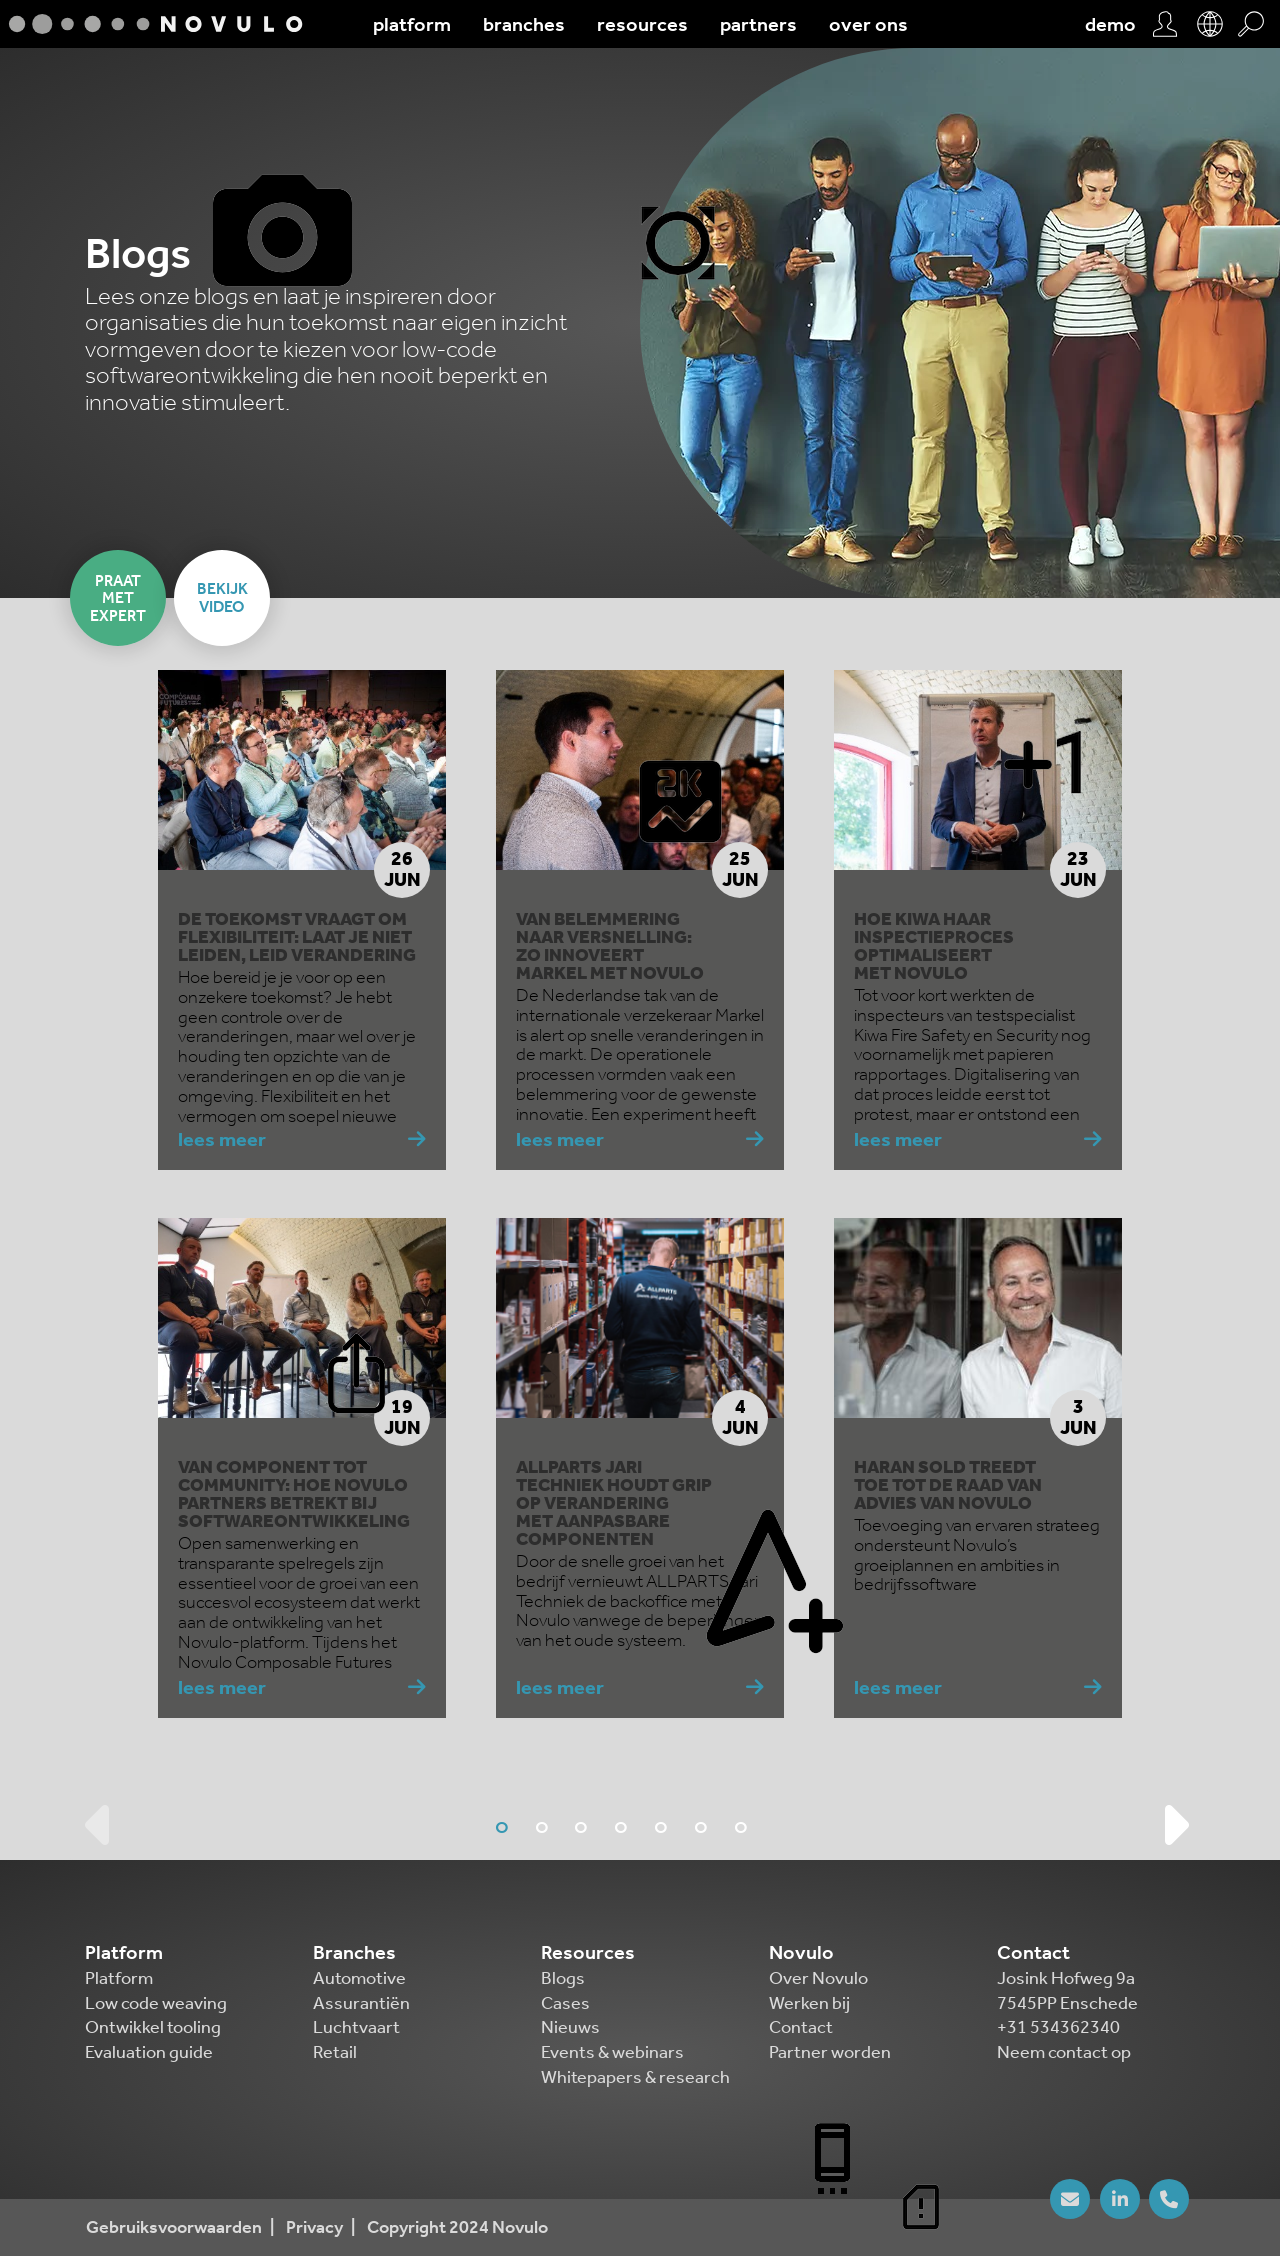  Describe the element at coordinates (680, 801) in the screenshot. I see `view score or performance metrics` at that location.